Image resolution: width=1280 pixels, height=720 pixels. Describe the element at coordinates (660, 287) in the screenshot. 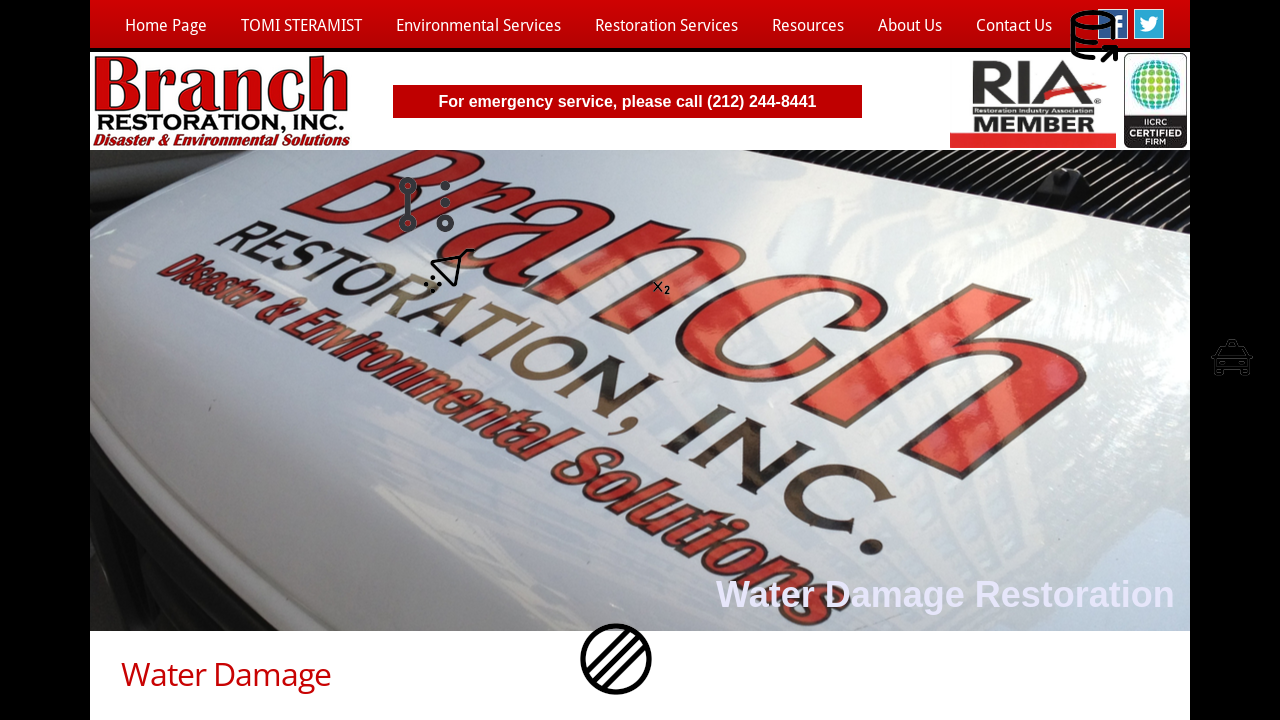

I see `format text as subscript` at that location.